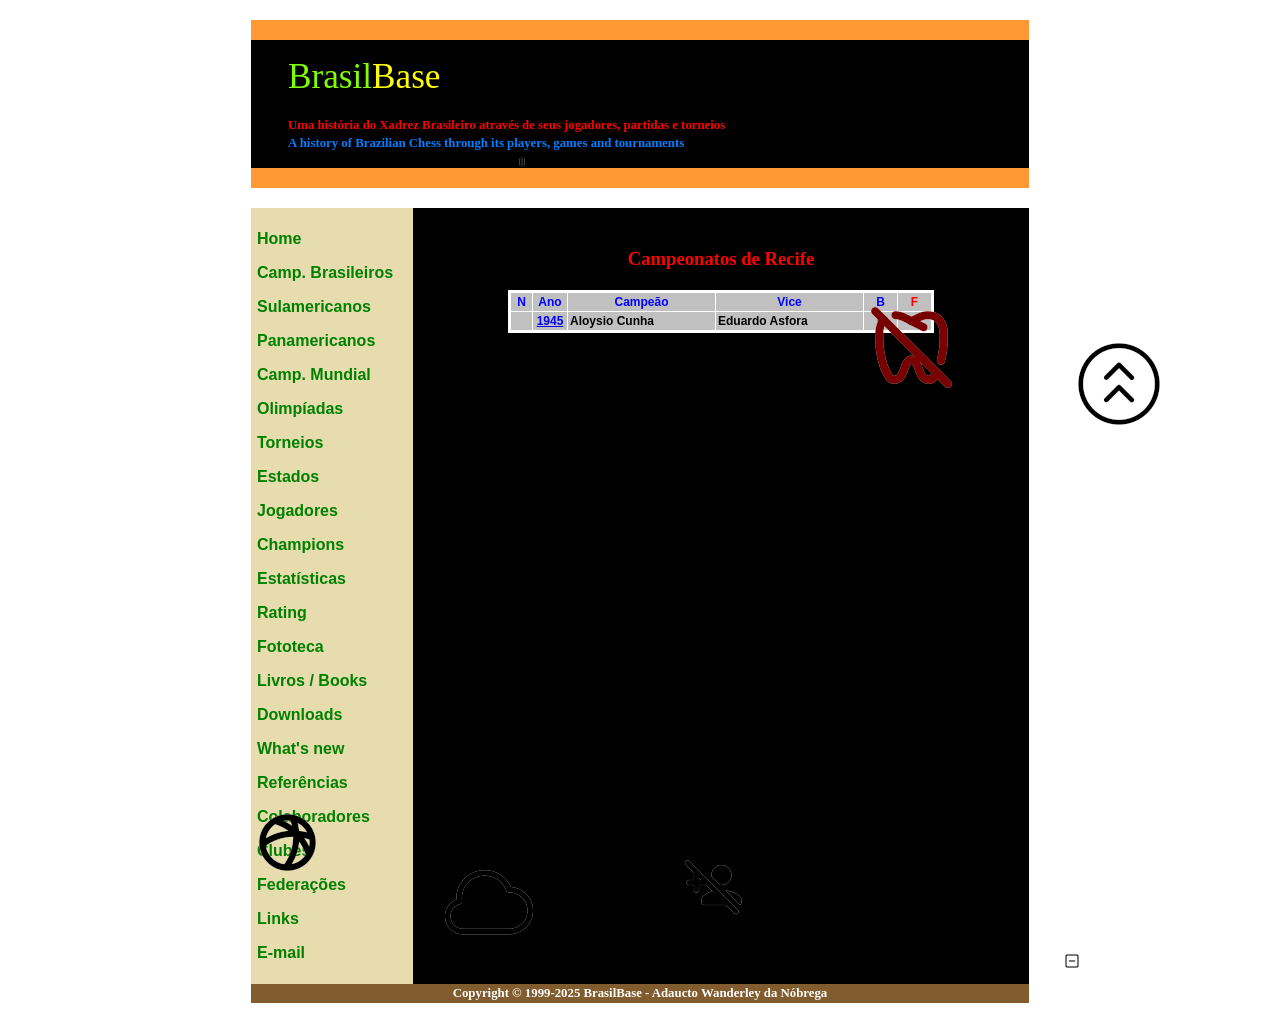  What do you see at coordinates (714, 885) in the screenshot?
I see `indicates adding contacts is disabled` at bounding box center [714, 885].